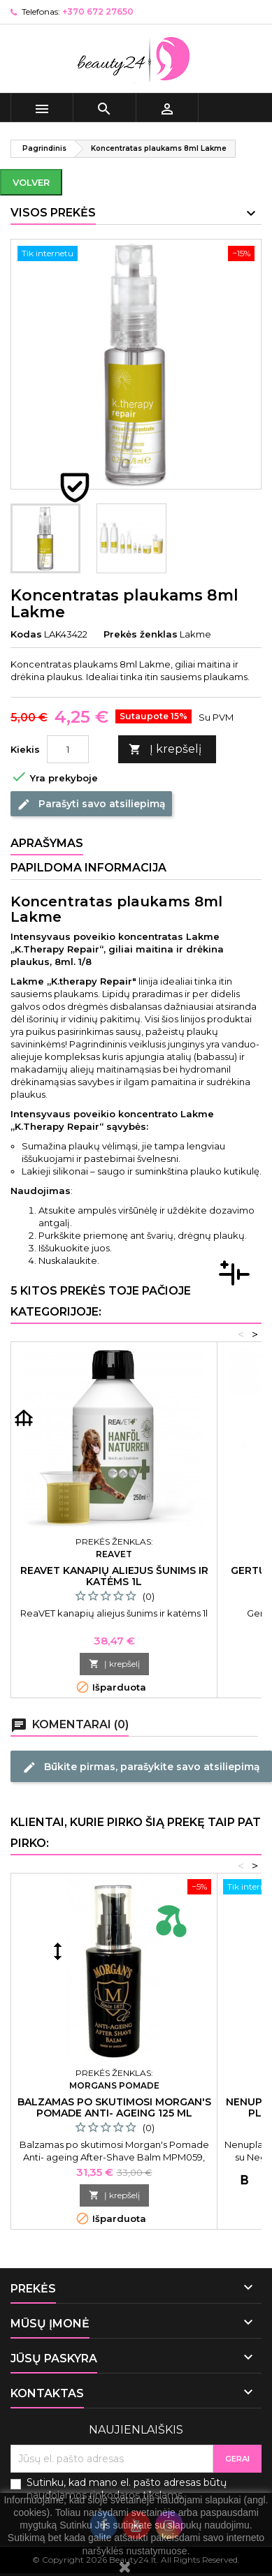 The width and height of the screenshot is (272, 2576). Describe the element at coordinates (57, 1951) in the screenshot. I see `adjust height or vertical size` at that location.